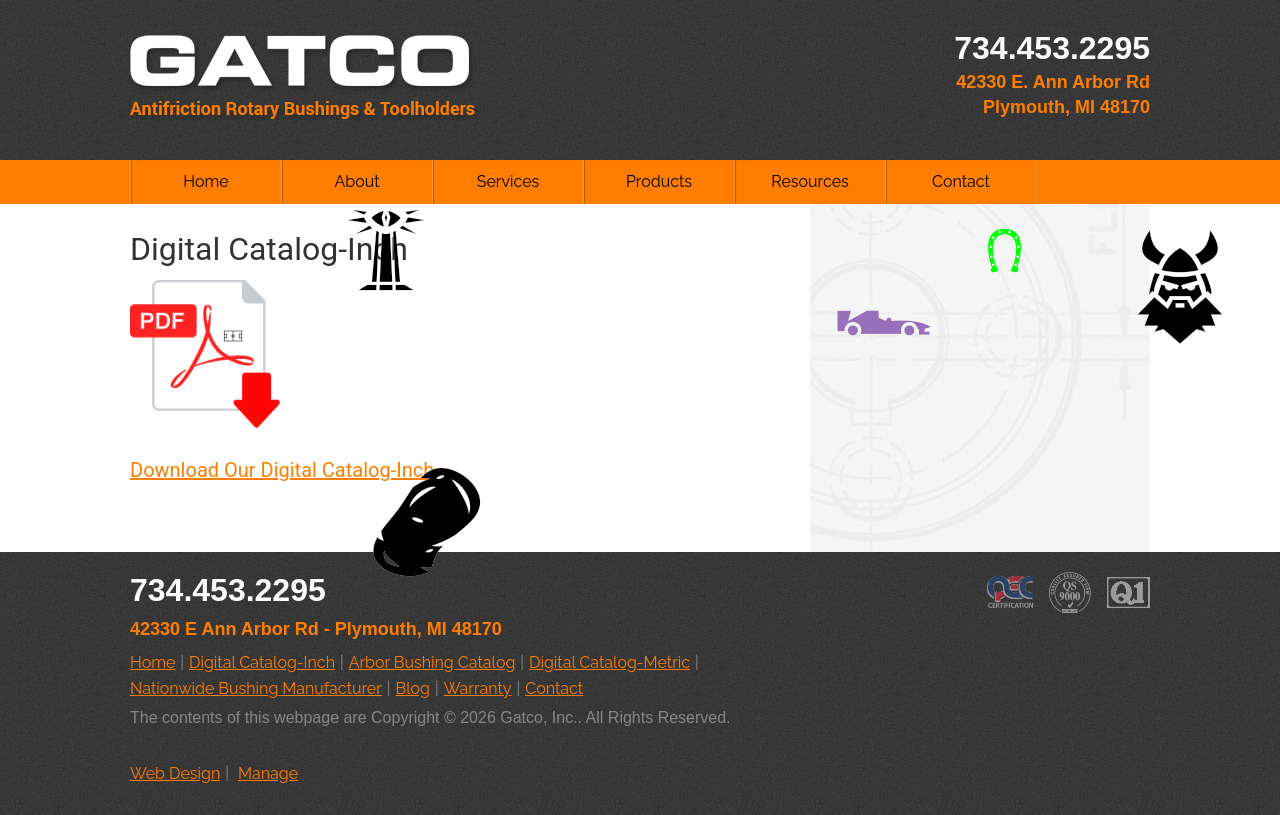  What do you see at coordinates (1004, 250) in the screenshot?
I see `access luck or fortune-related game features` at bounding box center [1004, 250].